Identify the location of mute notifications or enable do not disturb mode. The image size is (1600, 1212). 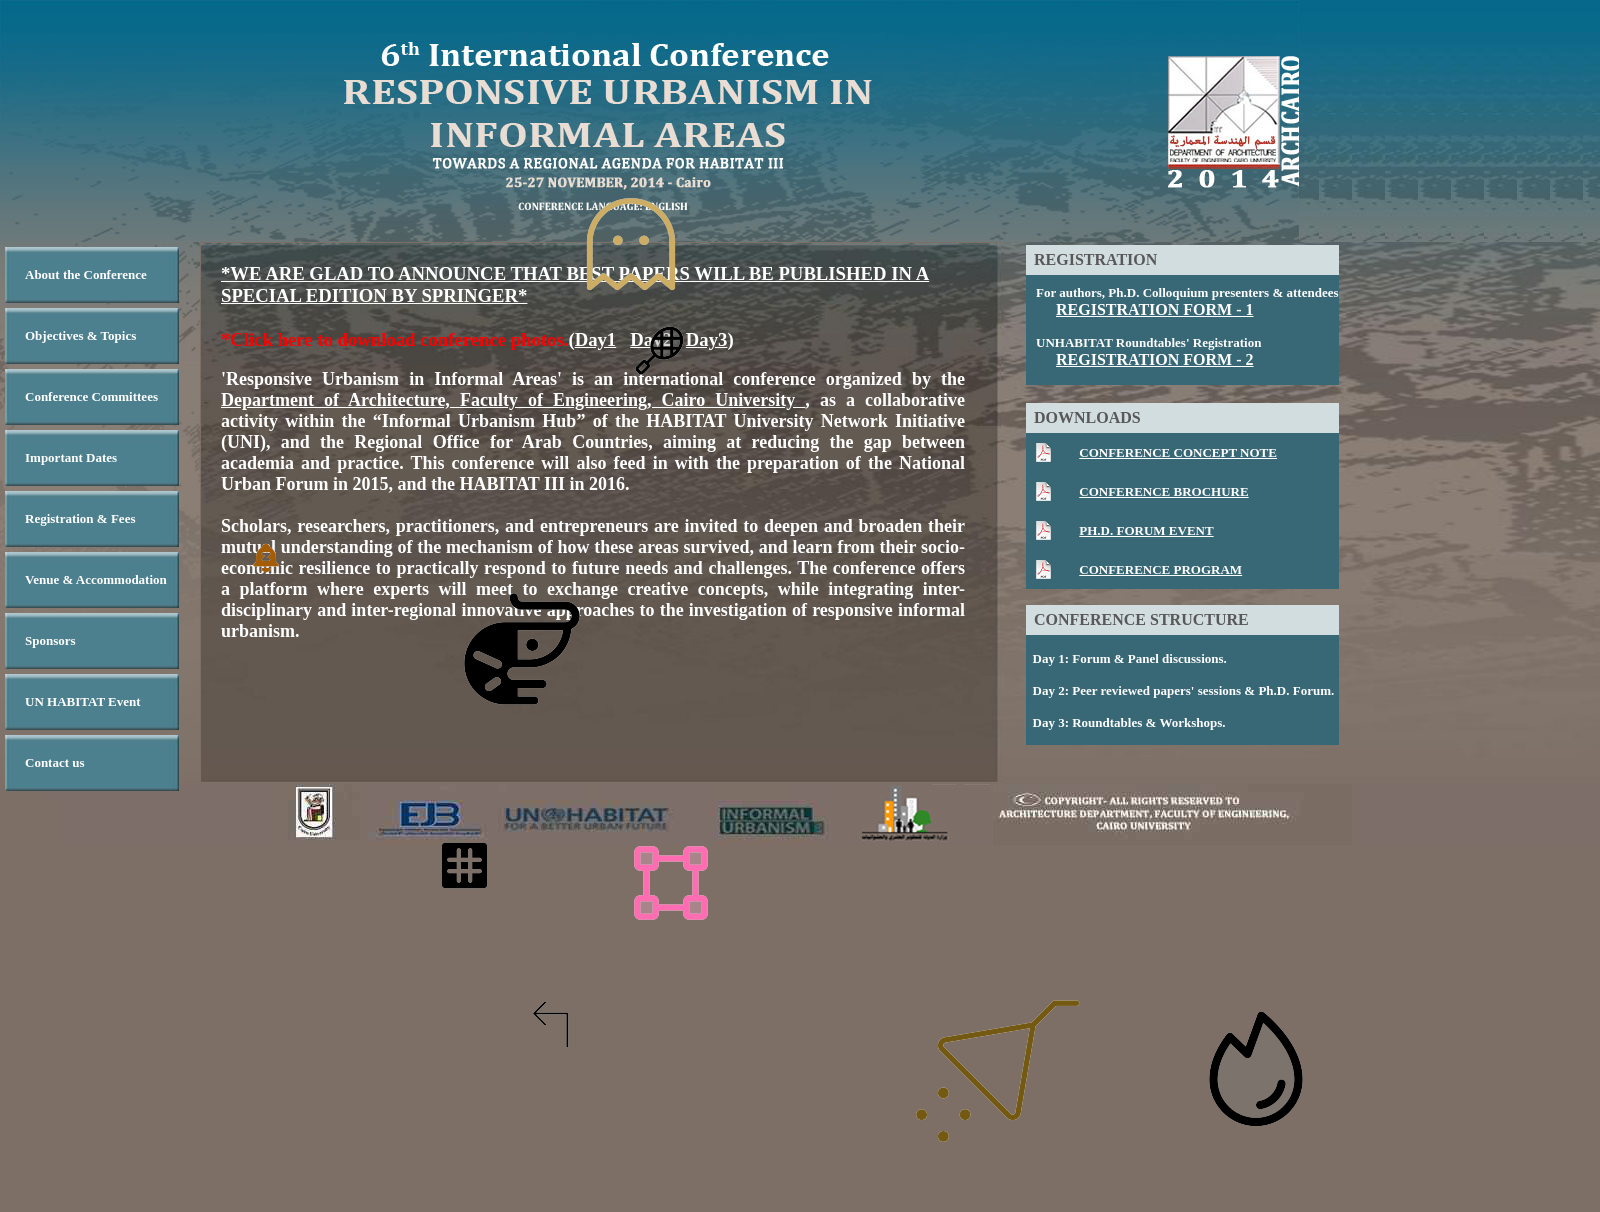
(266, 558).